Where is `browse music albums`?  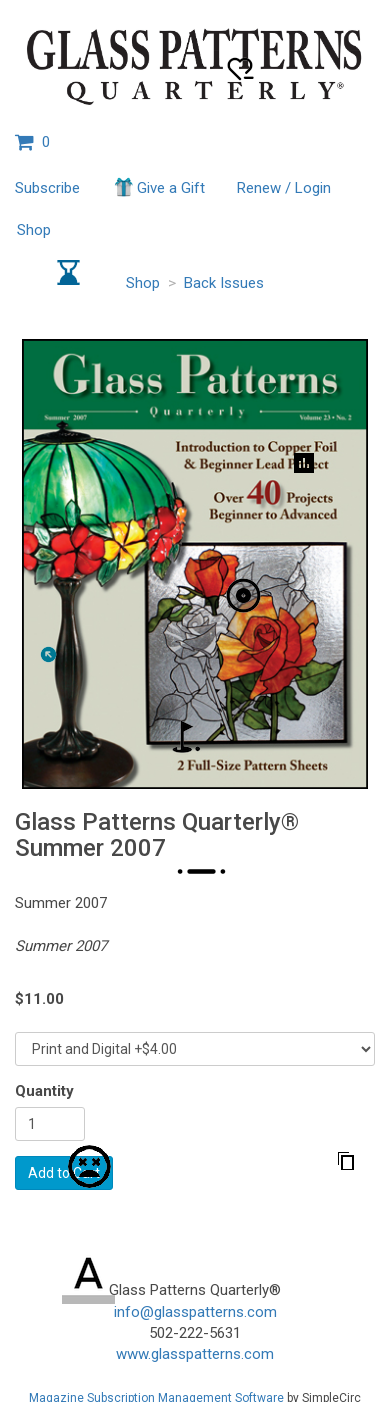 browse music albums is located at coordinates (243, 595).